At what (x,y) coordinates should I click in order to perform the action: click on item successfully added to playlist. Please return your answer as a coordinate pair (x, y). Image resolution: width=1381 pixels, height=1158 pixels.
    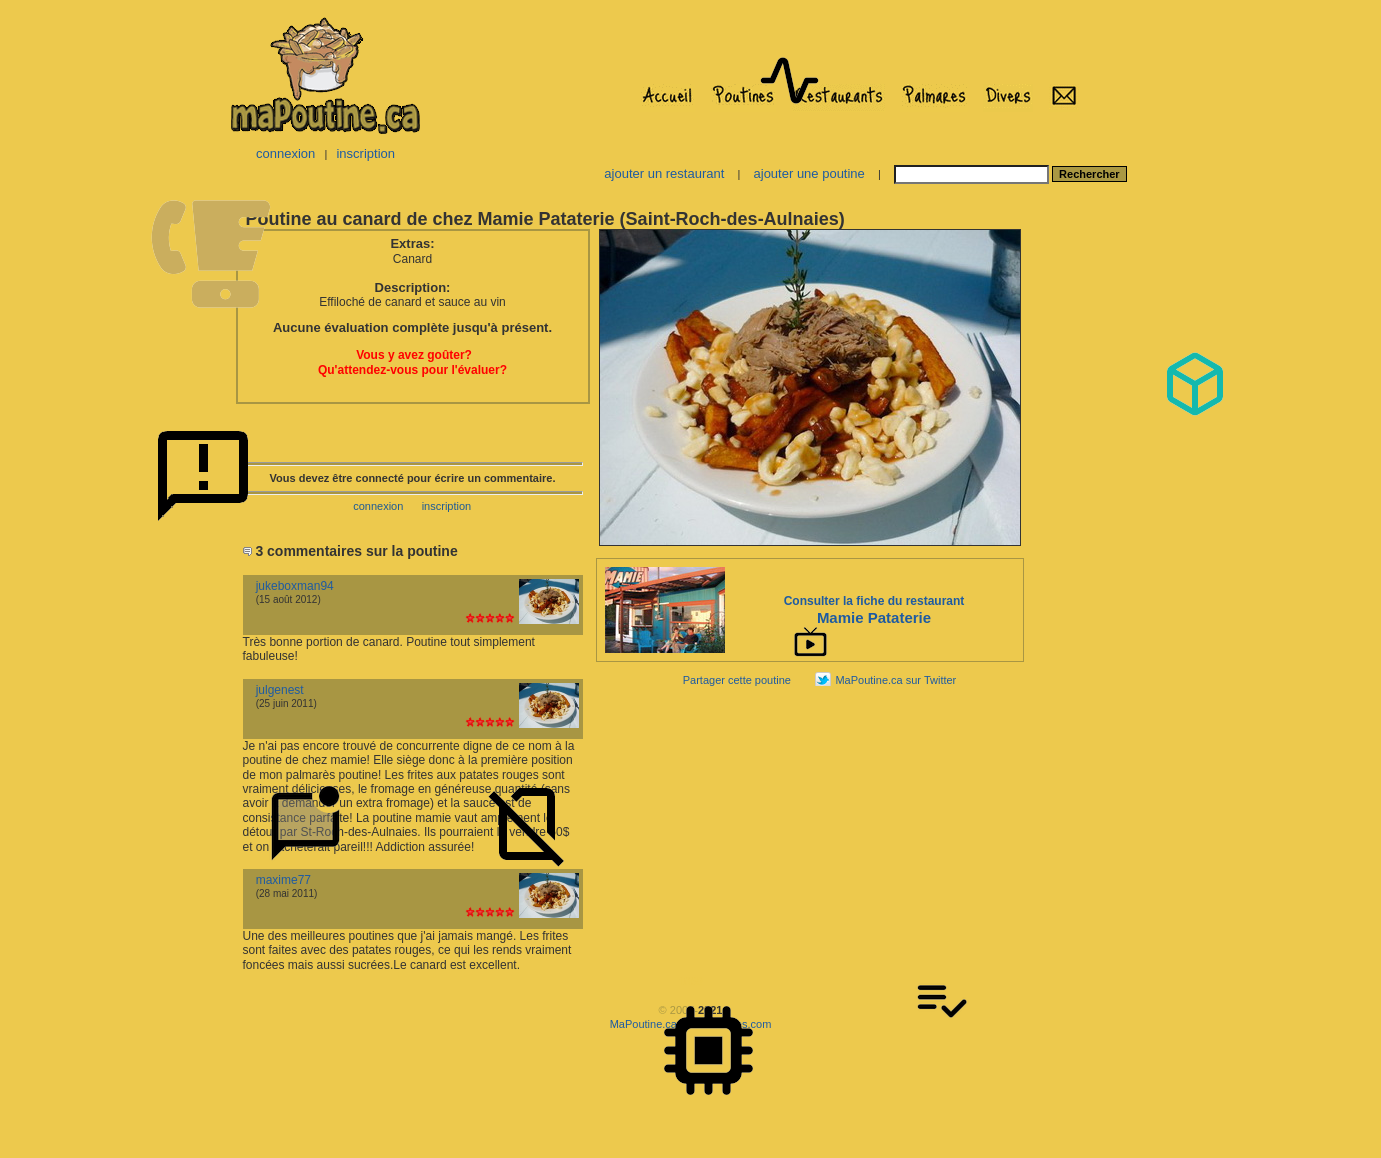
    Looking at the image, I should click on (941, 999).